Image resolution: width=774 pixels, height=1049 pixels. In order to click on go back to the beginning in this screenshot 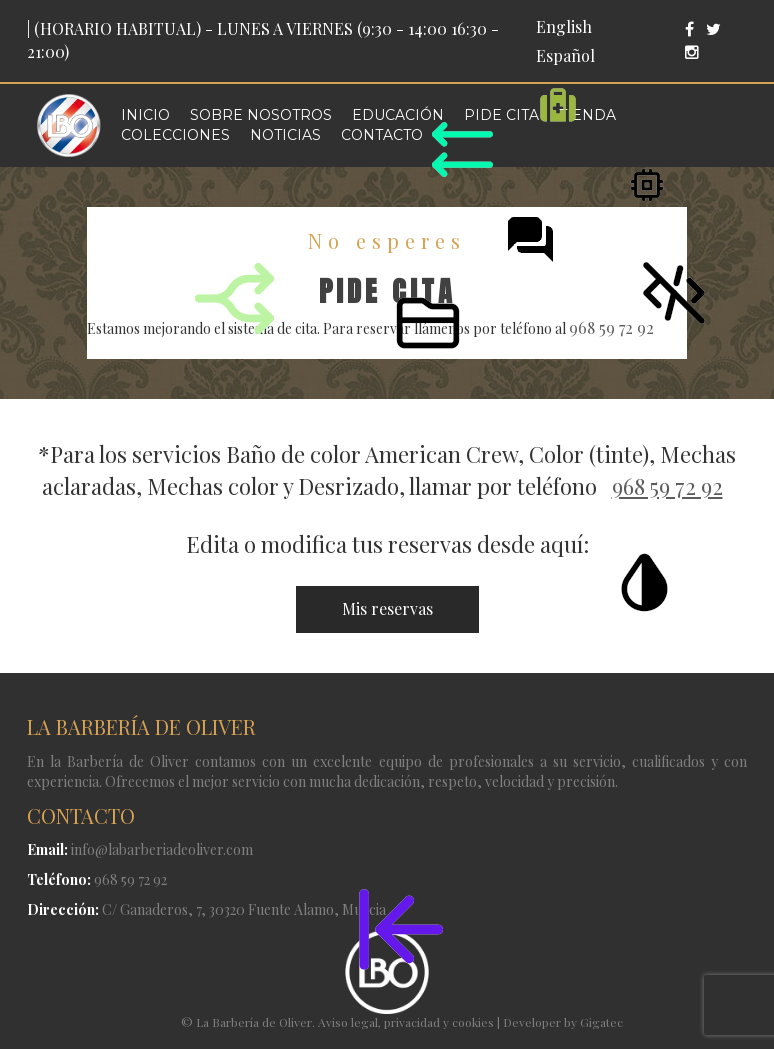, I will do `click(399, 929)`.